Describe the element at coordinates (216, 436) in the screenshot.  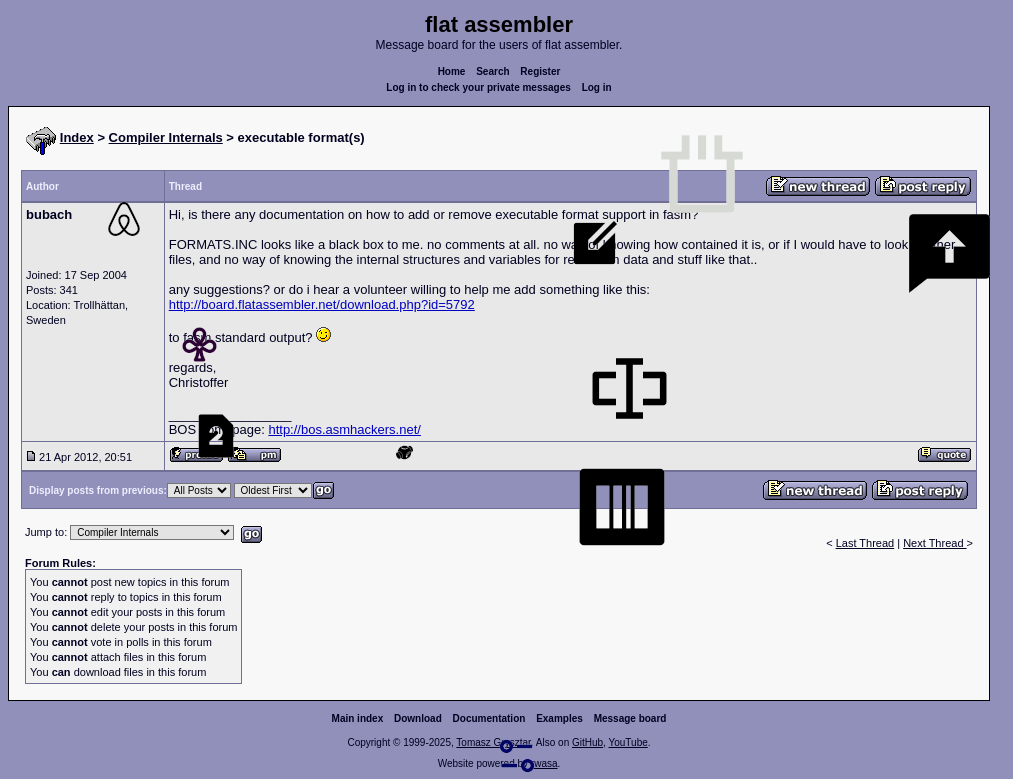
I see `indicates sim card slot 2 is active` at that location.